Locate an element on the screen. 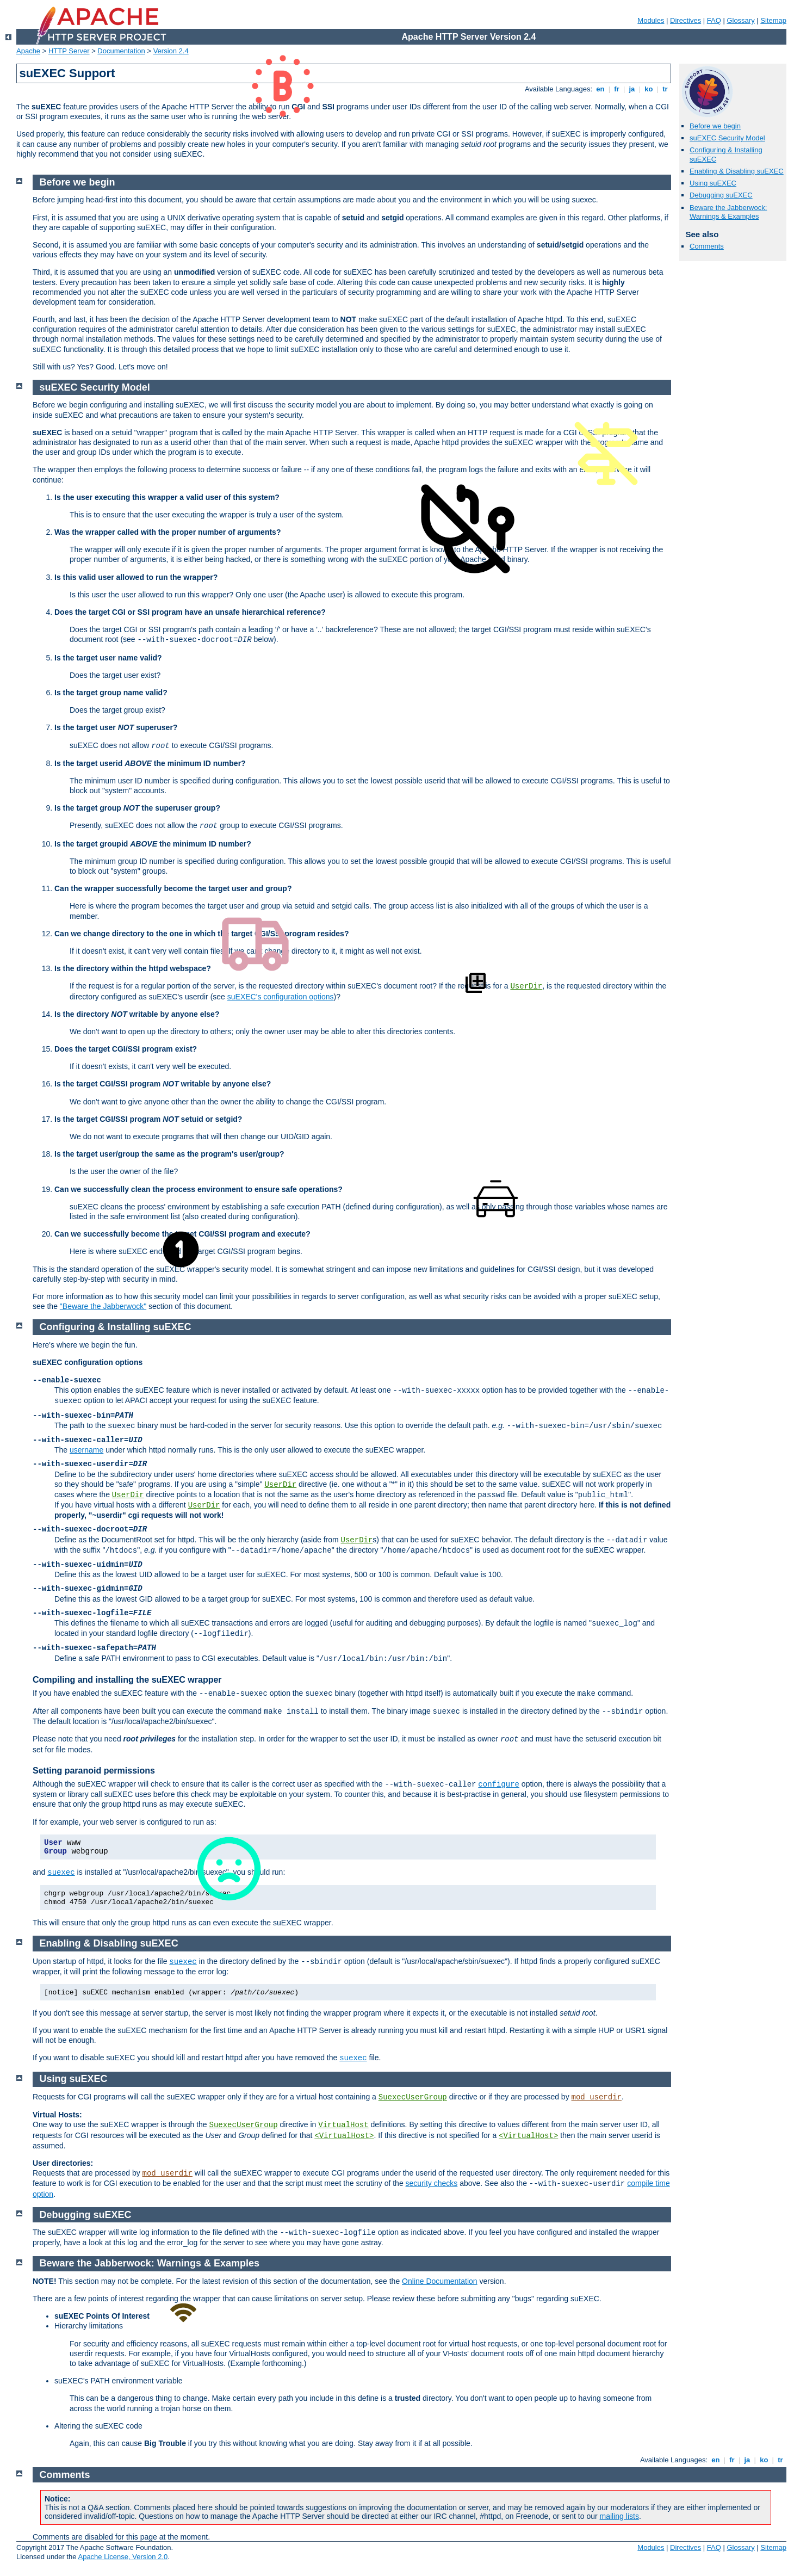  add item to queue or playlist is located at coordinates (475, 983).